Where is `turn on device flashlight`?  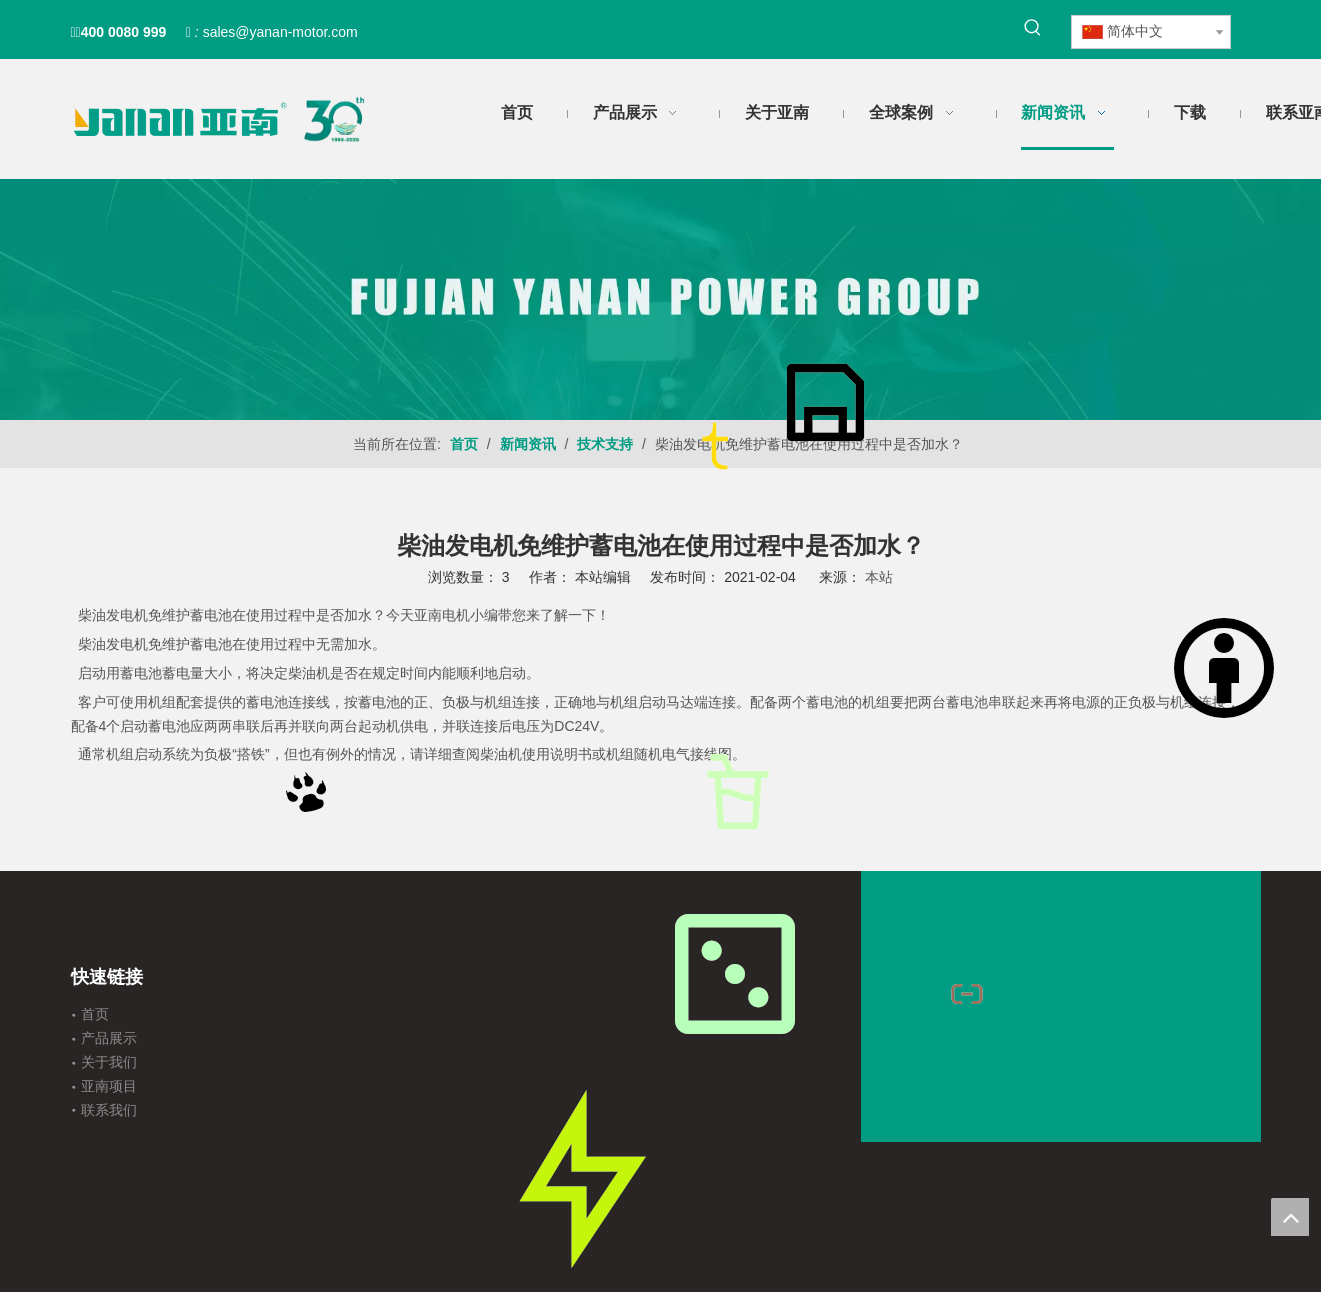 turn on device flashlight is located at coordinates (579, 1179).